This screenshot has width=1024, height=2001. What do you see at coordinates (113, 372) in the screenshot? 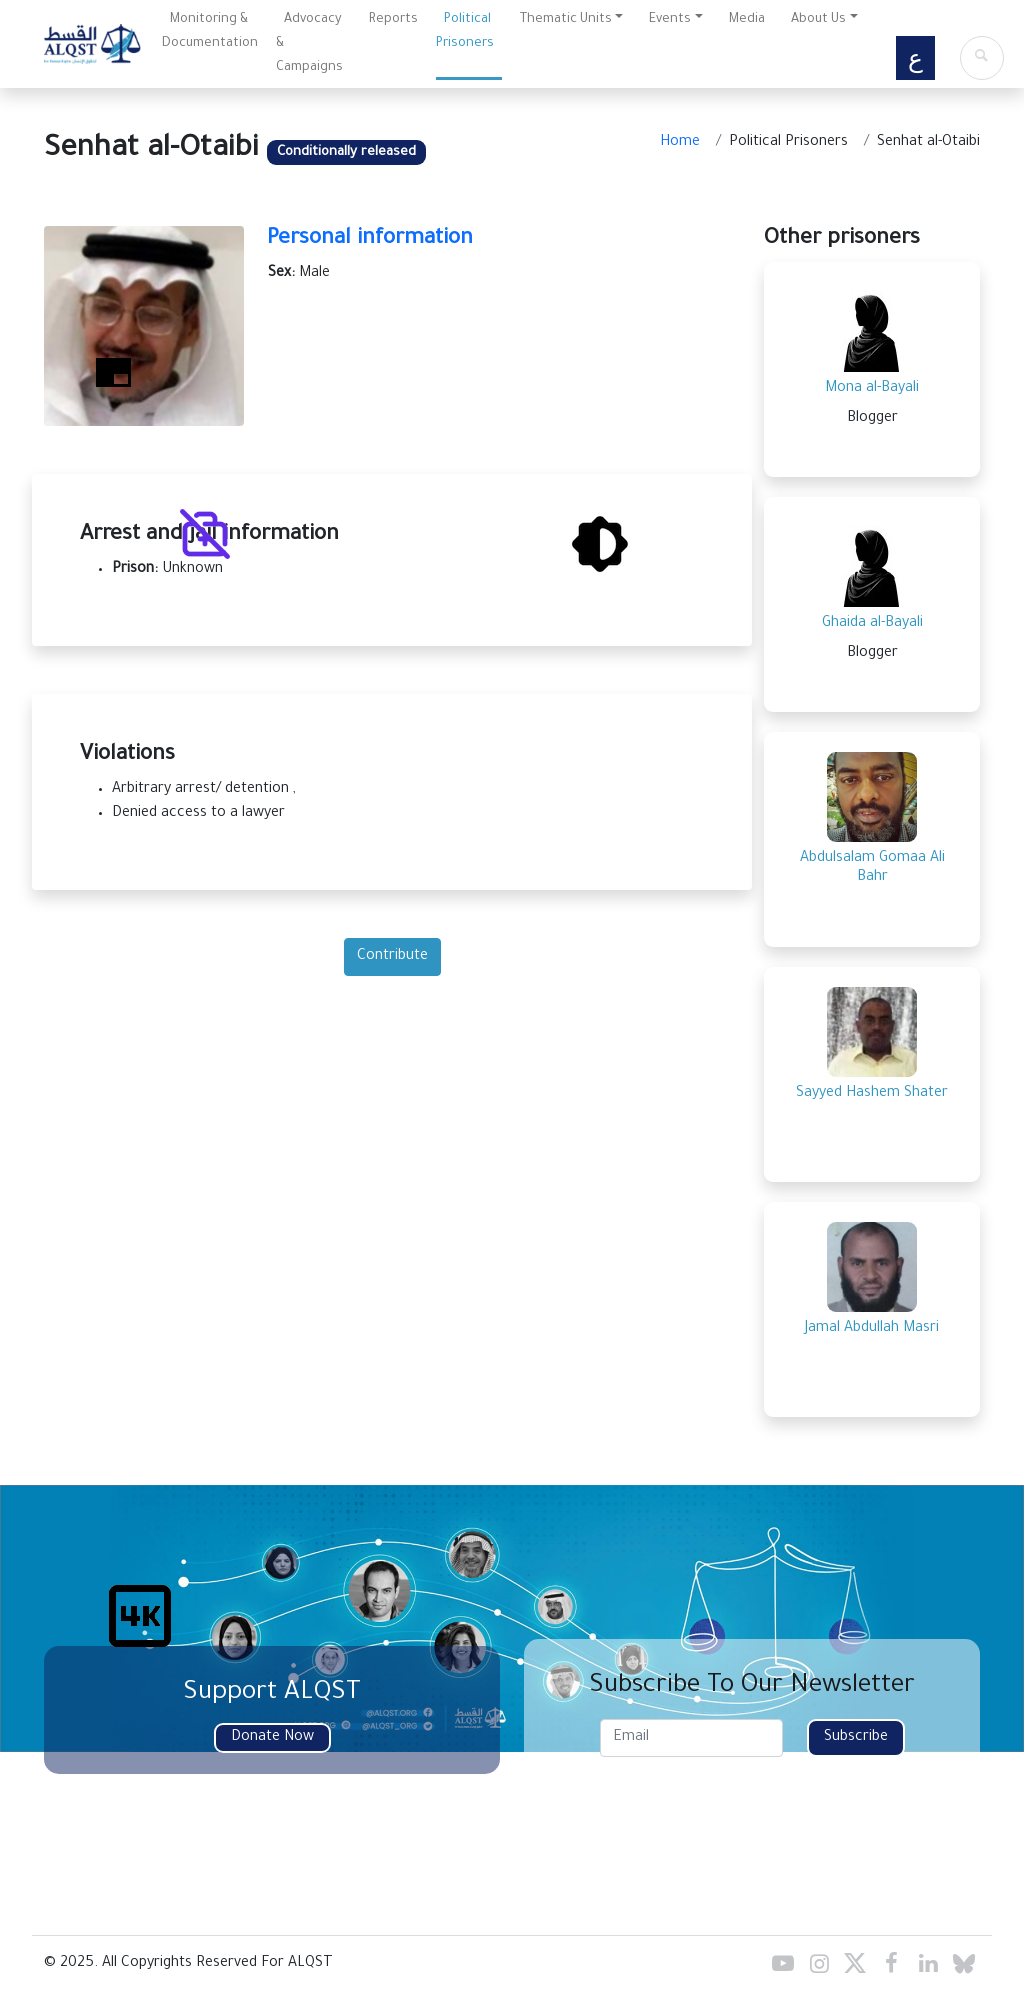
I see `add a branding watermark to video content` at bounding box center [113, 372].